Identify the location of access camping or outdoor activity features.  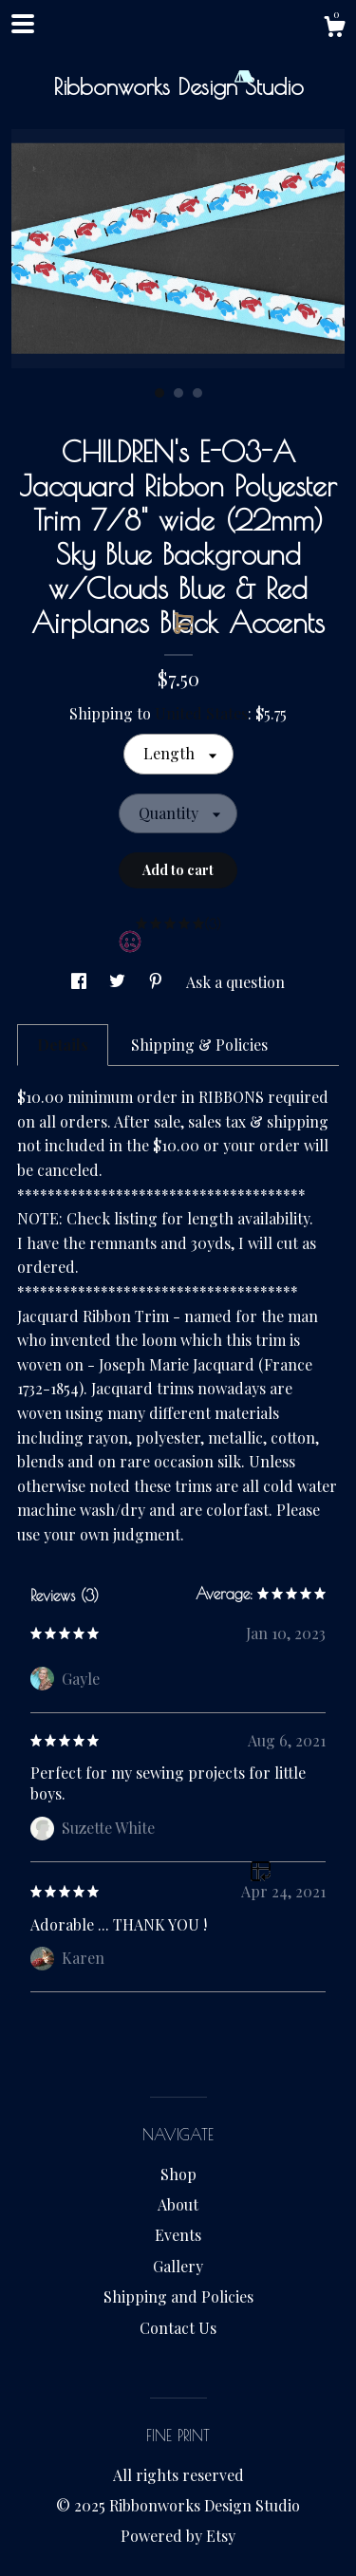
(244, 77).